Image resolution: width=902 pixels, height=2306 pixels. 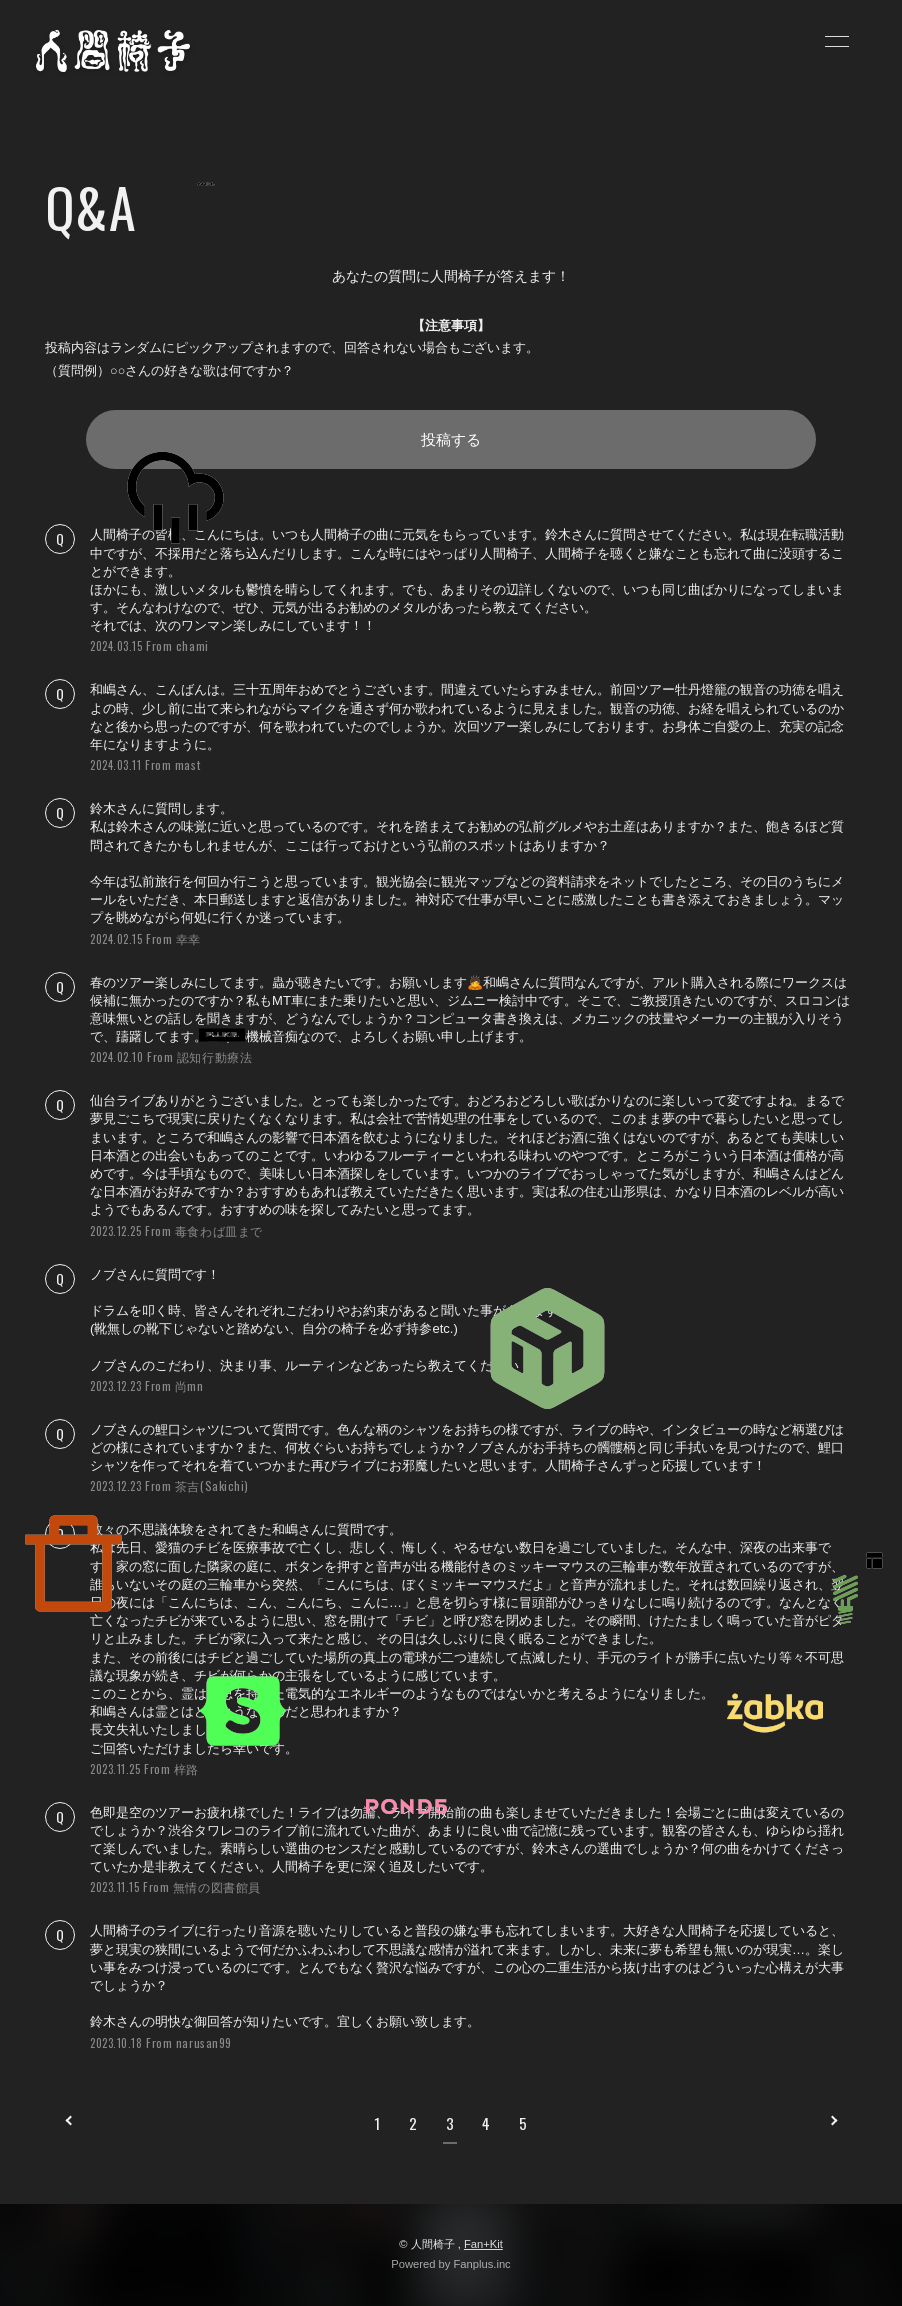 What do you see at coordinates (73, 1563) in the screenshot?
I see `delete selected item` at bounding box center [73, 1563].